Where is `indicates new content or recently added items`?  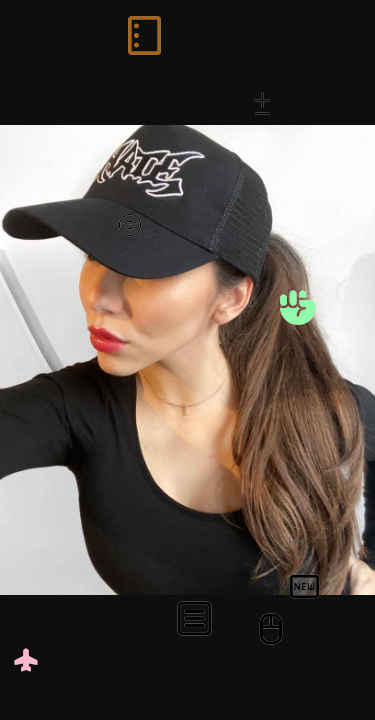
indicates new content or recently added items is located at coordinates (304, 586).